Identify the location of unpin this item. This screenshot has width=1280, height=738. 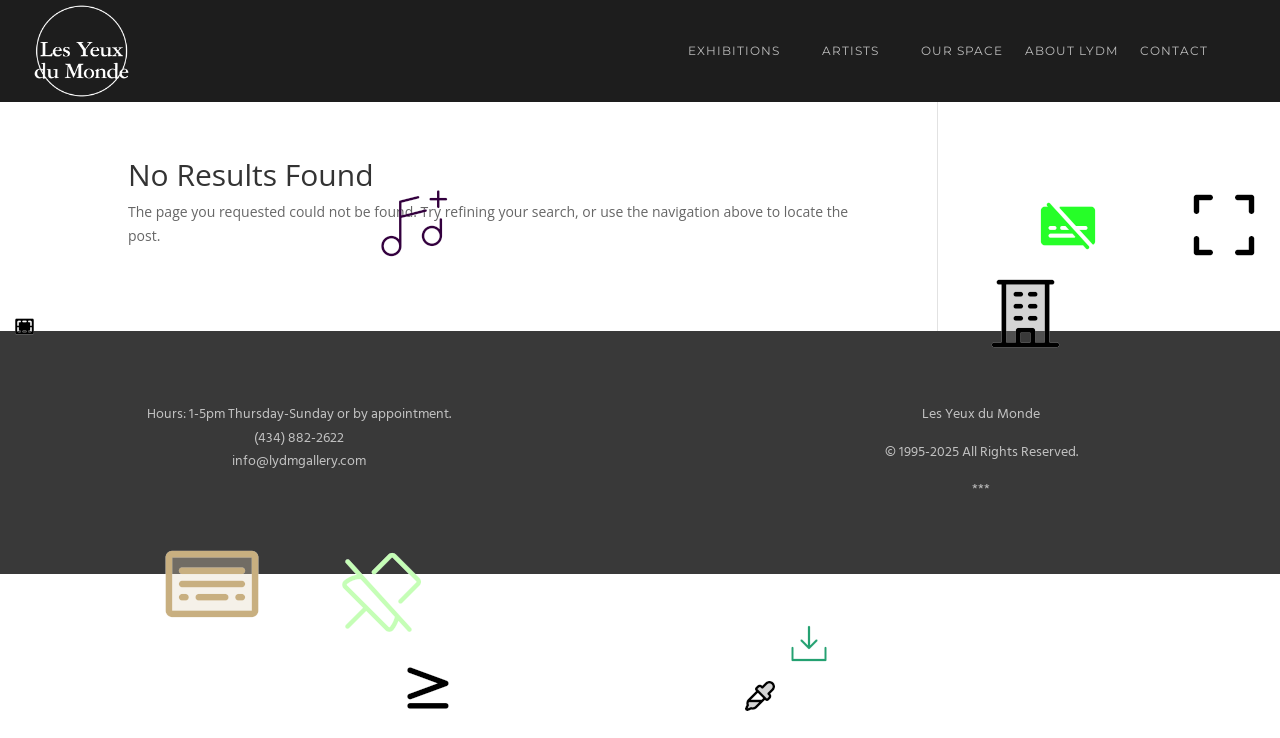
(378, 595).